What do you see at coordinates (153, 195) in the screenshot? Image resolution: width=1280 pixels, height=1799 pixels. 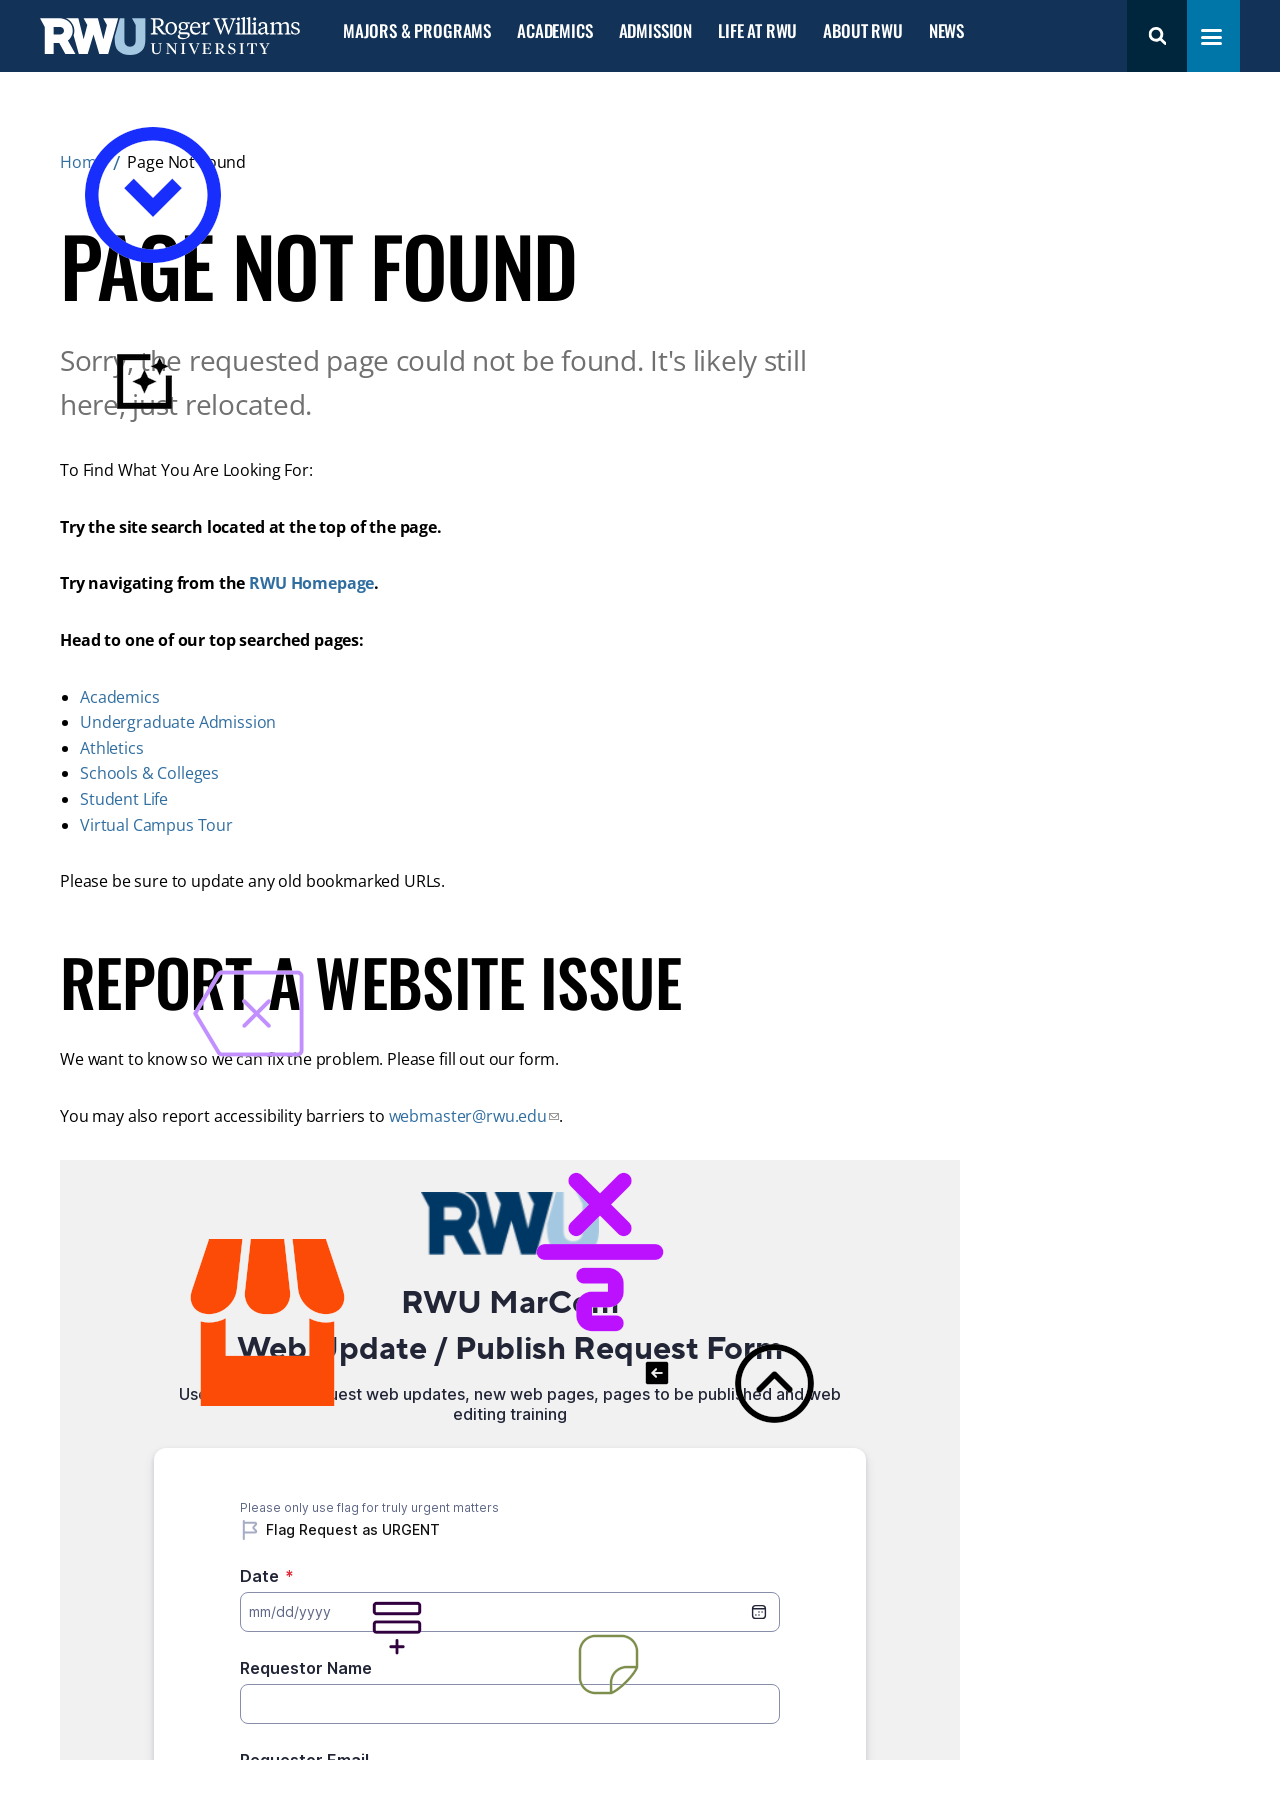 I see `expand dropdown menu or section` at bounding box center [153, 195].